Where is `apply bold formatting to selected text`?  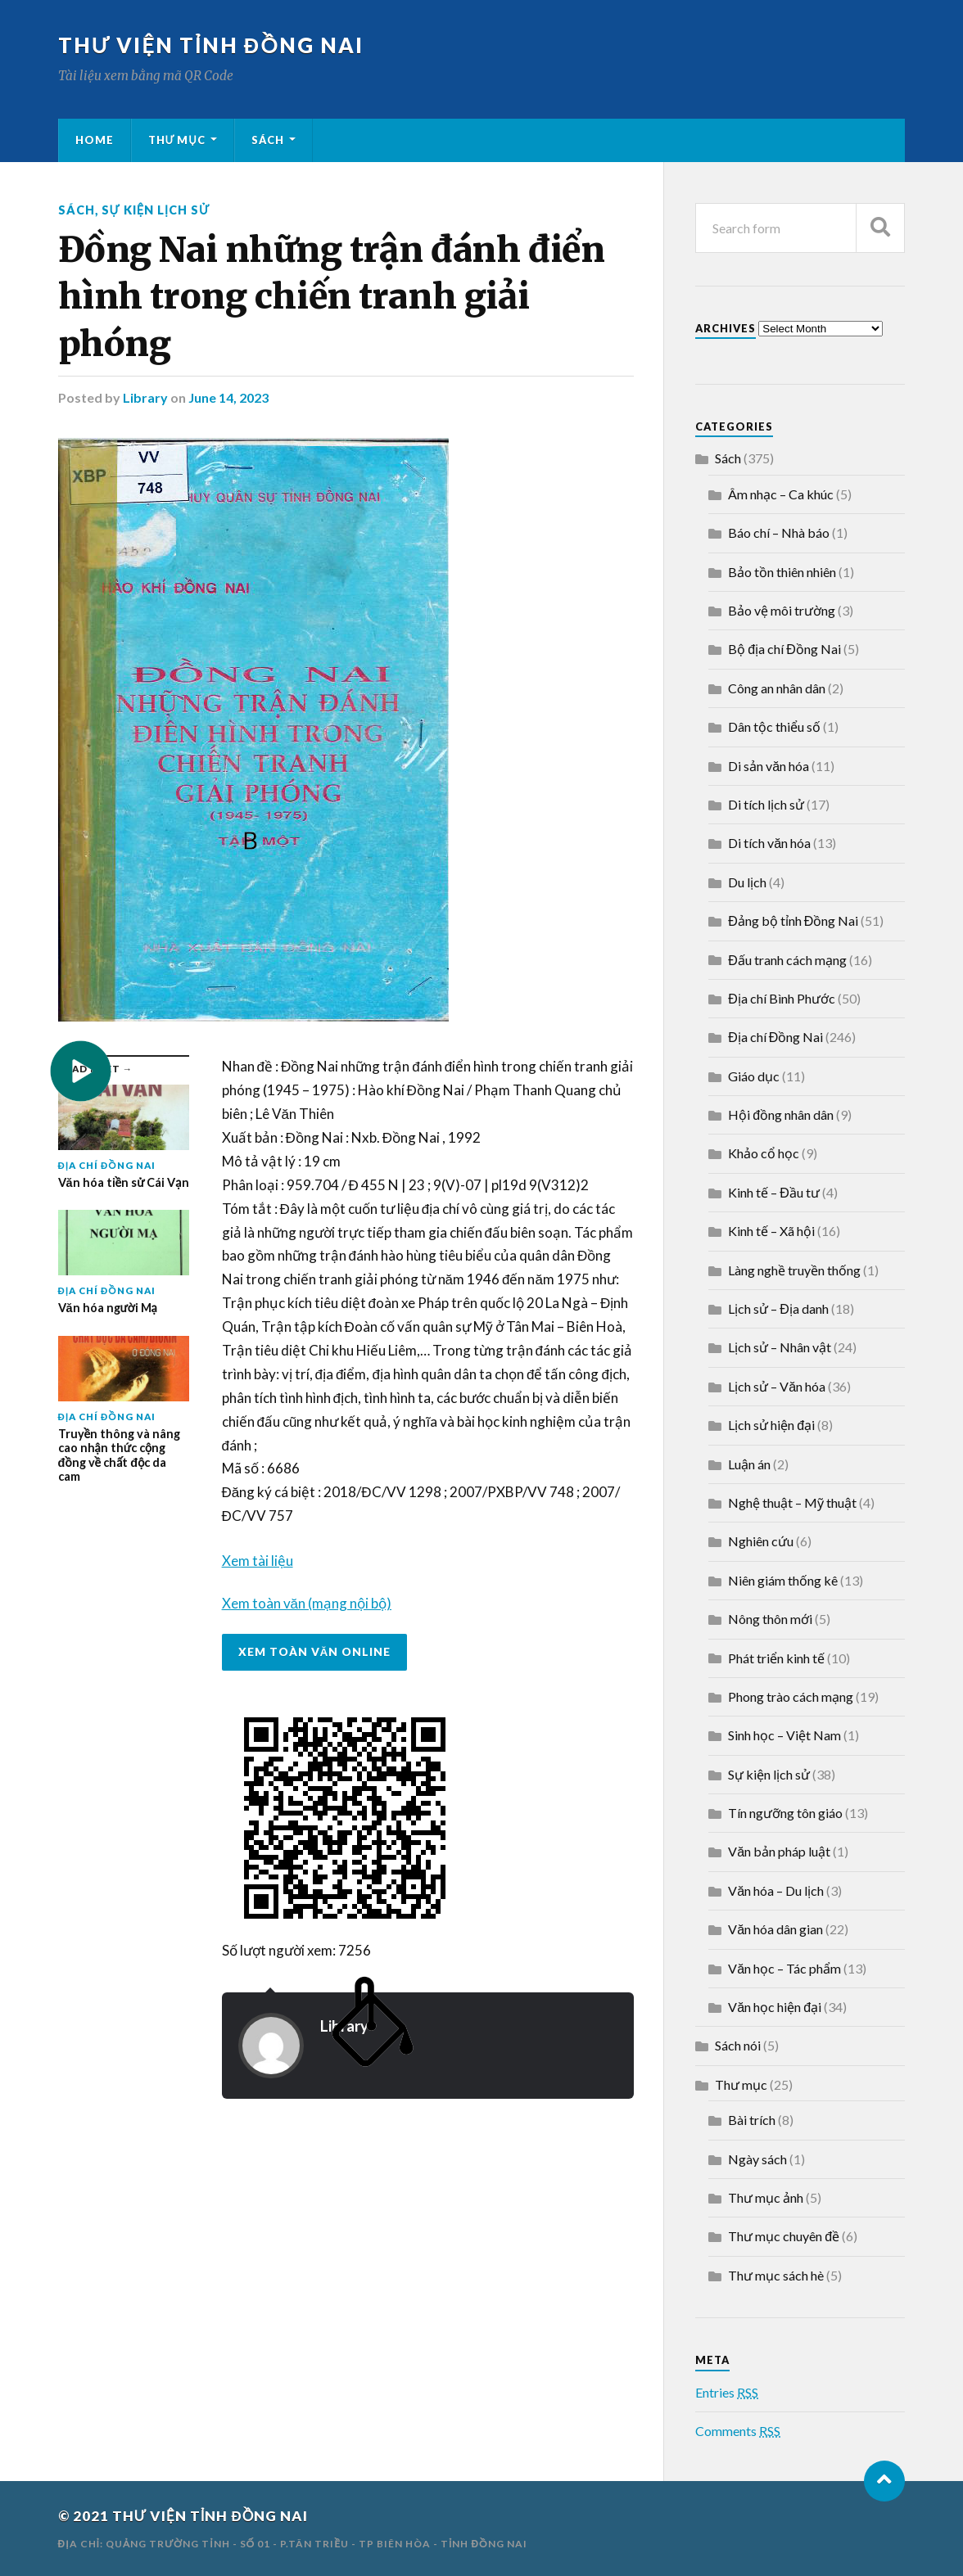
apply bold formatting to selected text is located at coordinates (250, 841).